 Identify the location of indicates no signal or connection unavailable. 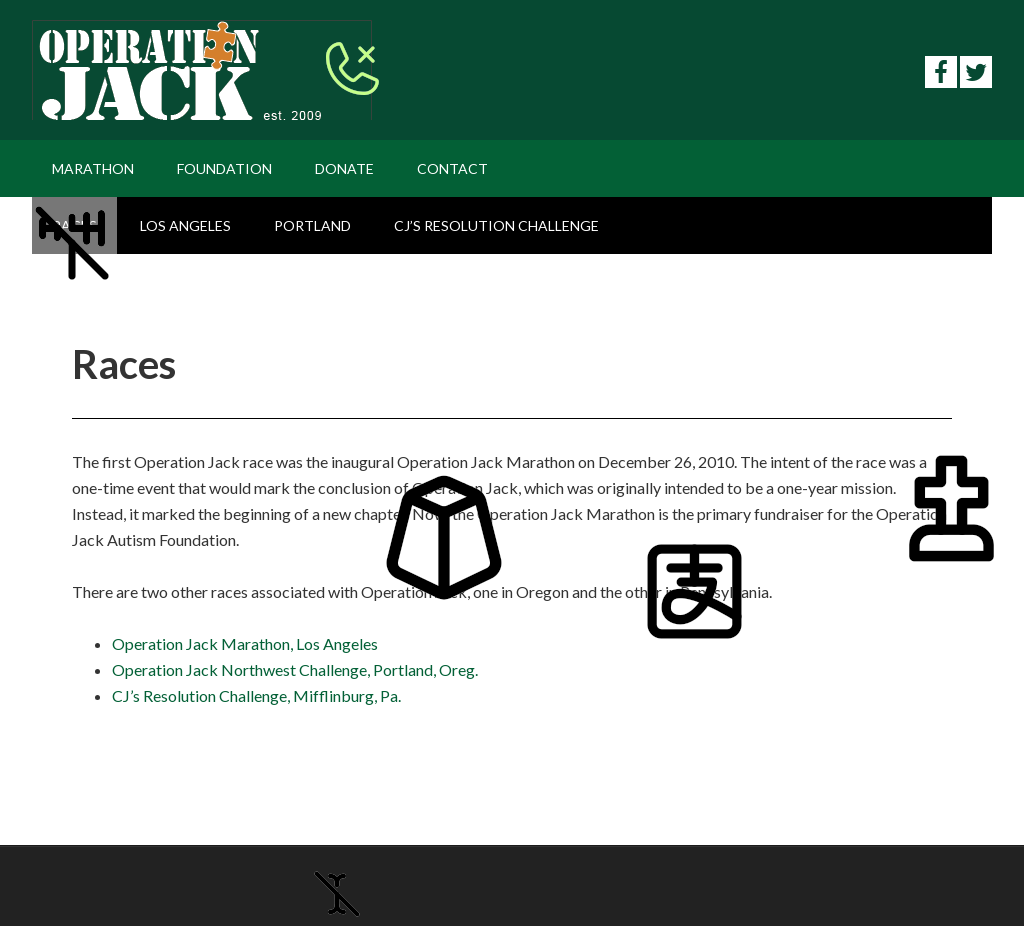
(72, 243).